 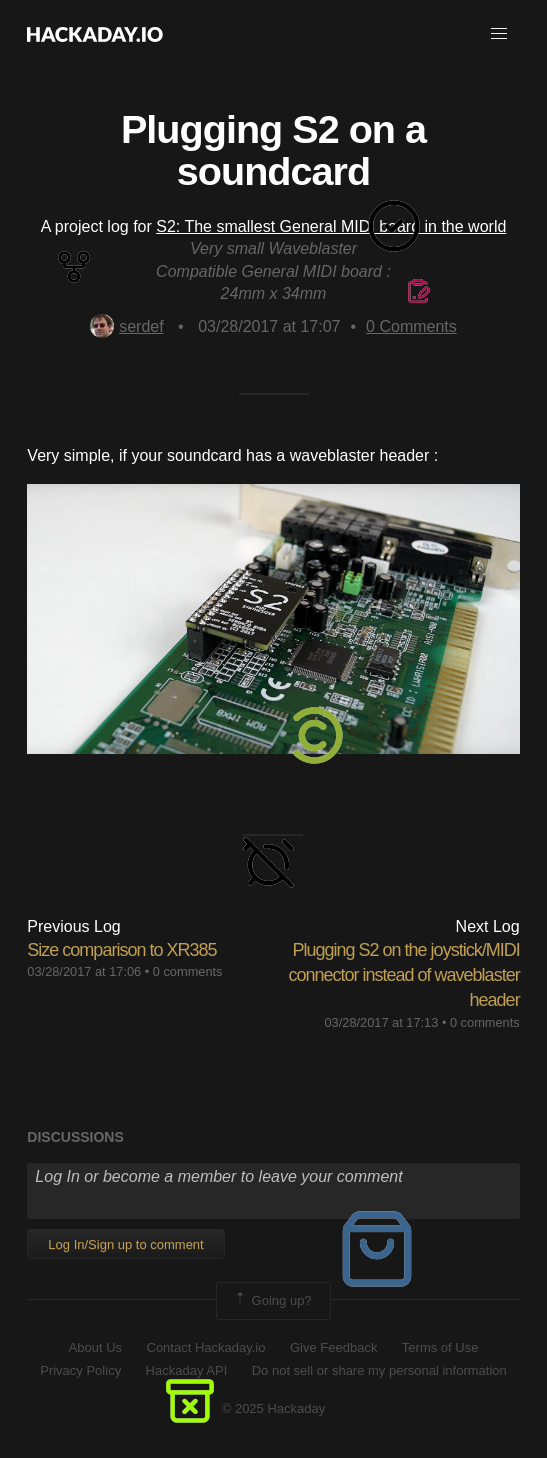 What do you see at coordinates (74, 267) in the screenshot?
I see `fork a repository` at bounding box center [74, 267].